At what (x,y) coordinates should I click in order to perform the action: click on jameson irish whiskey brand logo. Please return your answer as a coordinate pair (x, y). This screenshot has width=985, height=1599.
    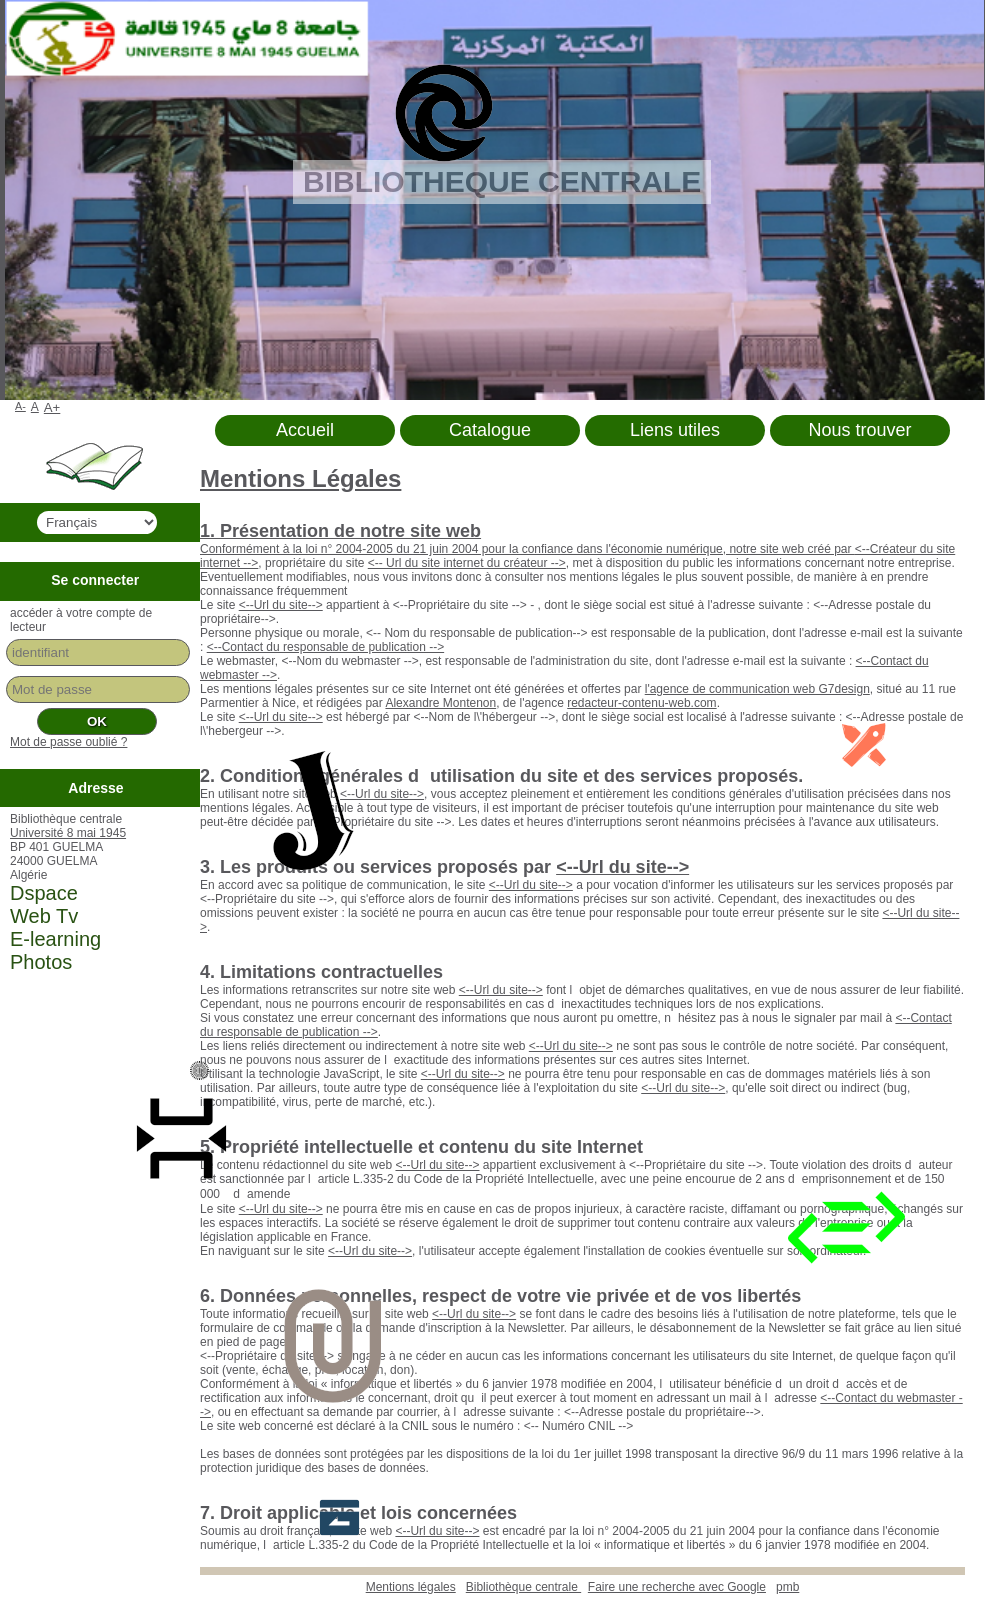
    Looking at the image, I should click on (313, 810).